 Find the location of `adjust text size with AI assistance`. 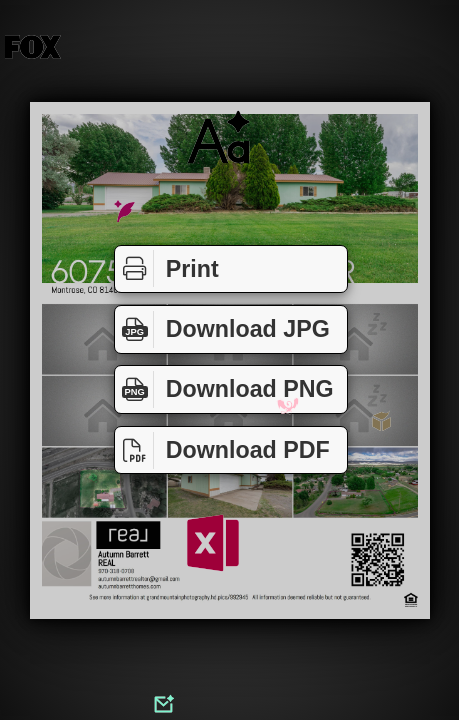

adjust text size with AI assistance is located at coordinates (219, 141).